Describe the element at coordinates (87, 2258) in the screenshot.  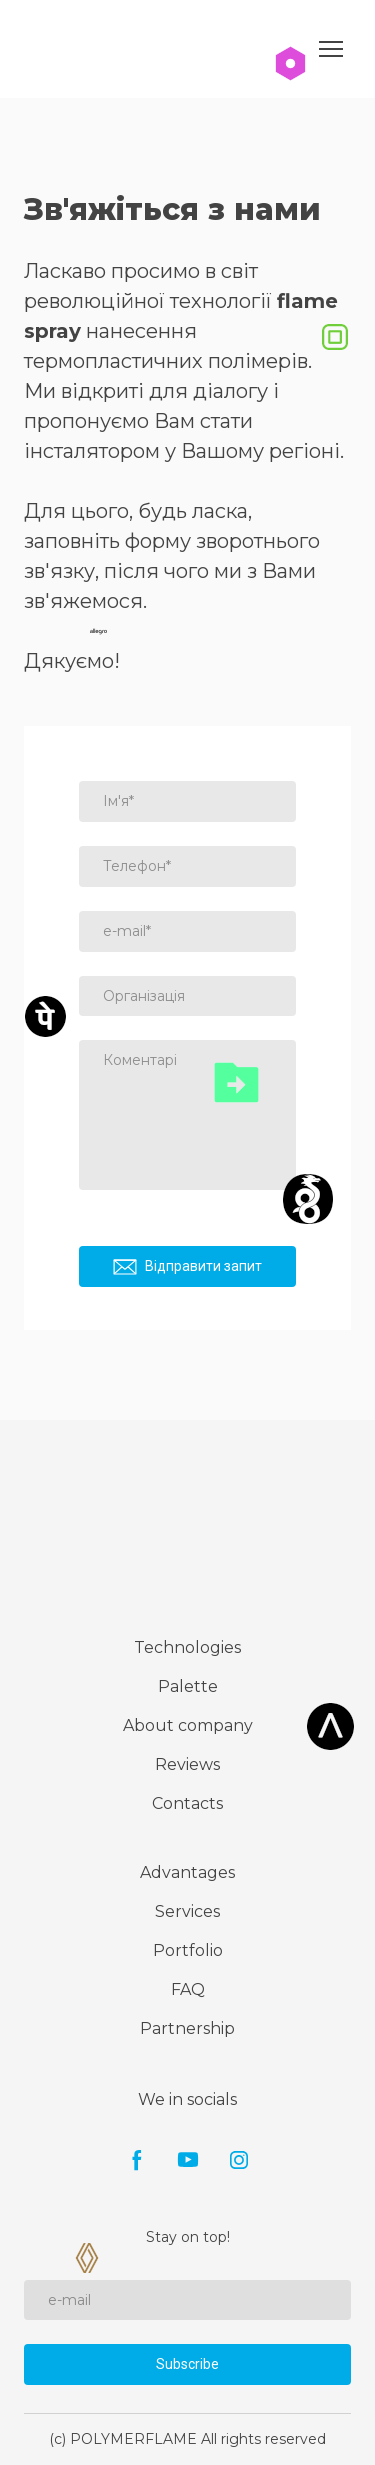
I see `renault brand logo` at that location.